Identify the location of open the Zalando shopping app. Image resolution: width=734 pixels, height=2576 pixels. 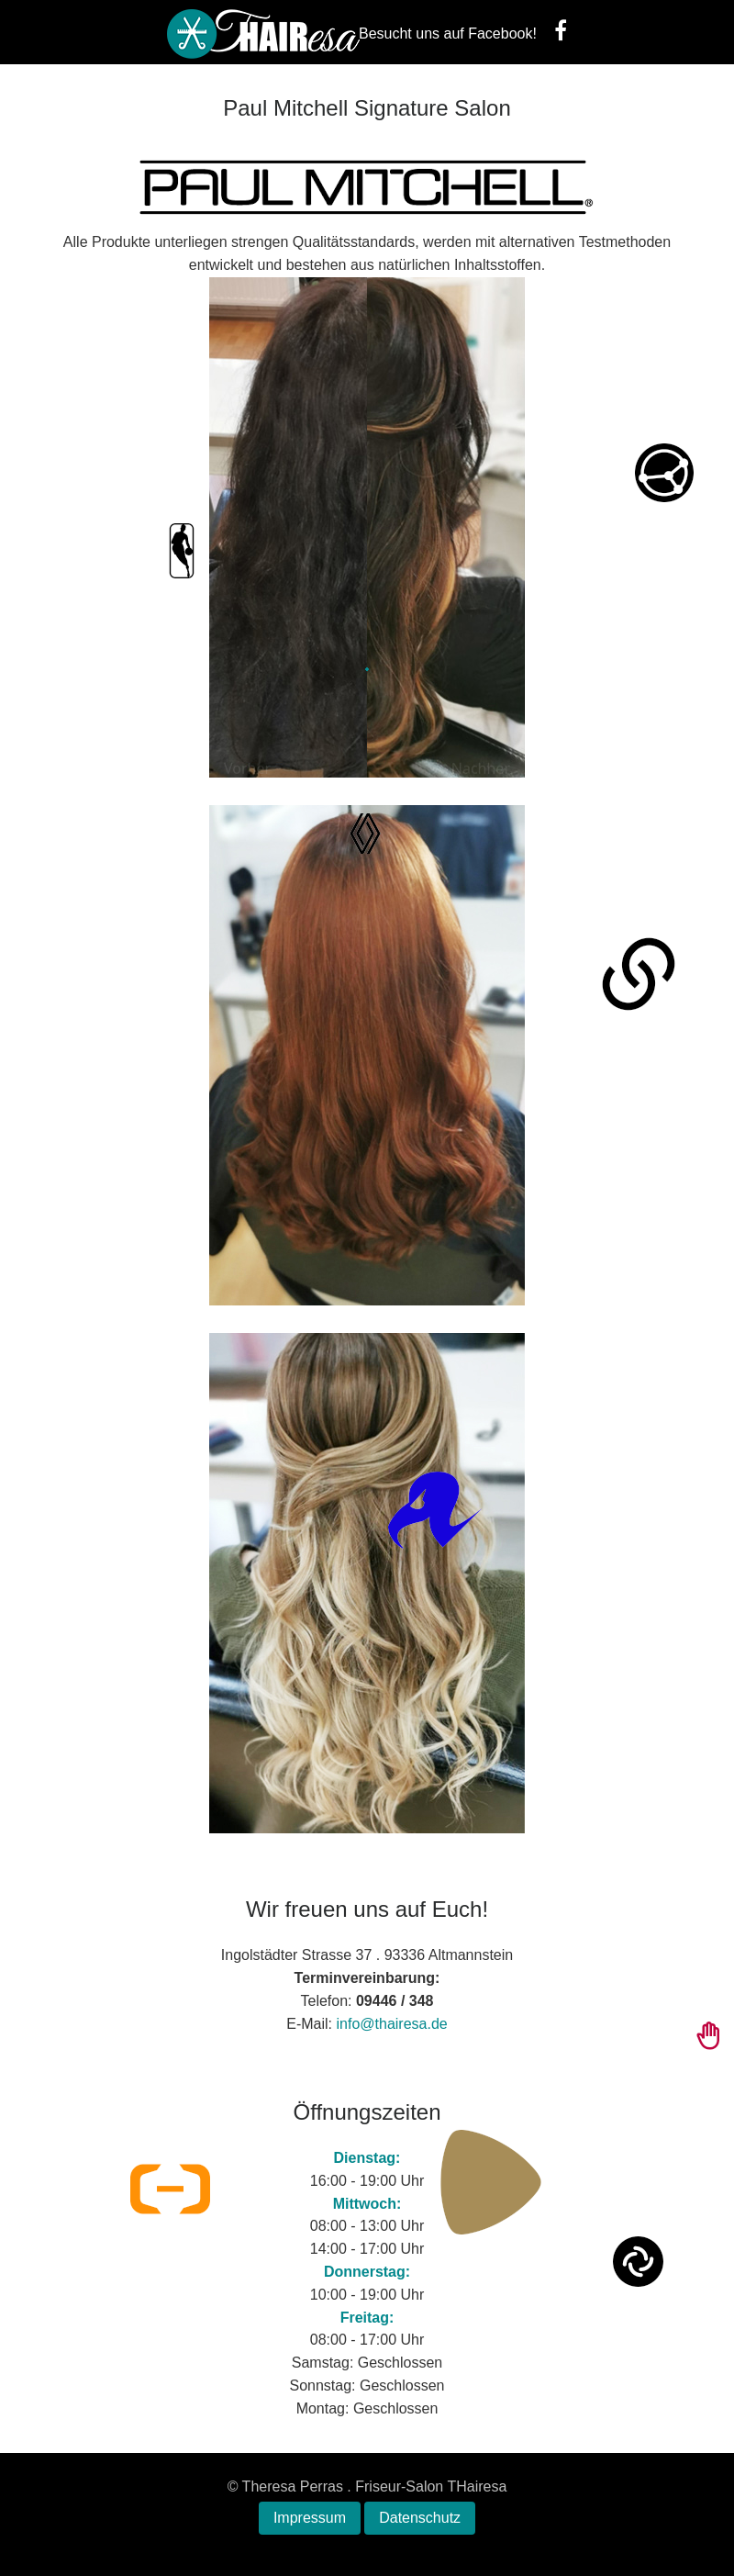
(491, 2182).